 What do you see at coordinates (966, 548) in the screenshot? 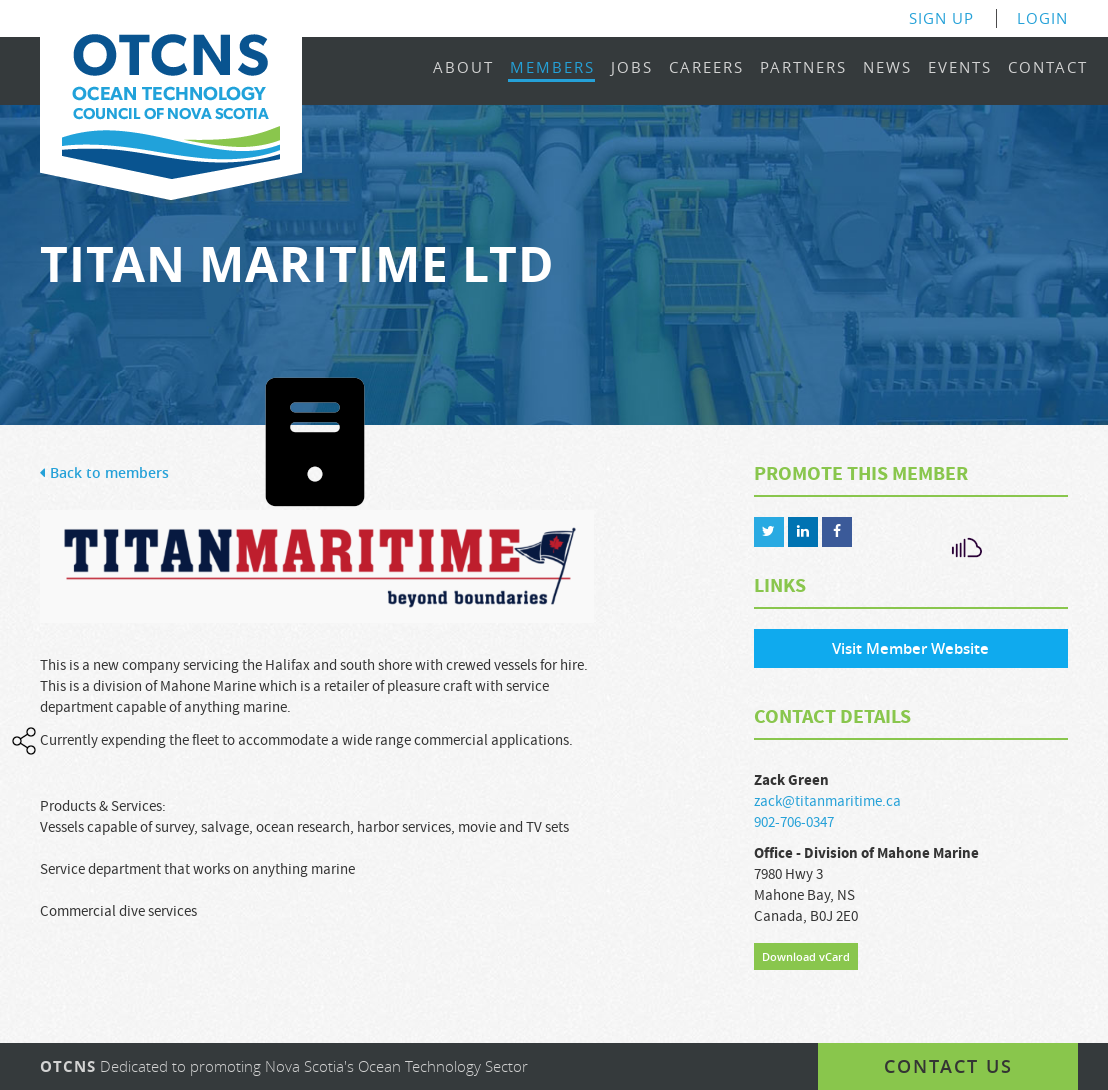
I see `open soundcloud app` at bounding box center [966, 548].